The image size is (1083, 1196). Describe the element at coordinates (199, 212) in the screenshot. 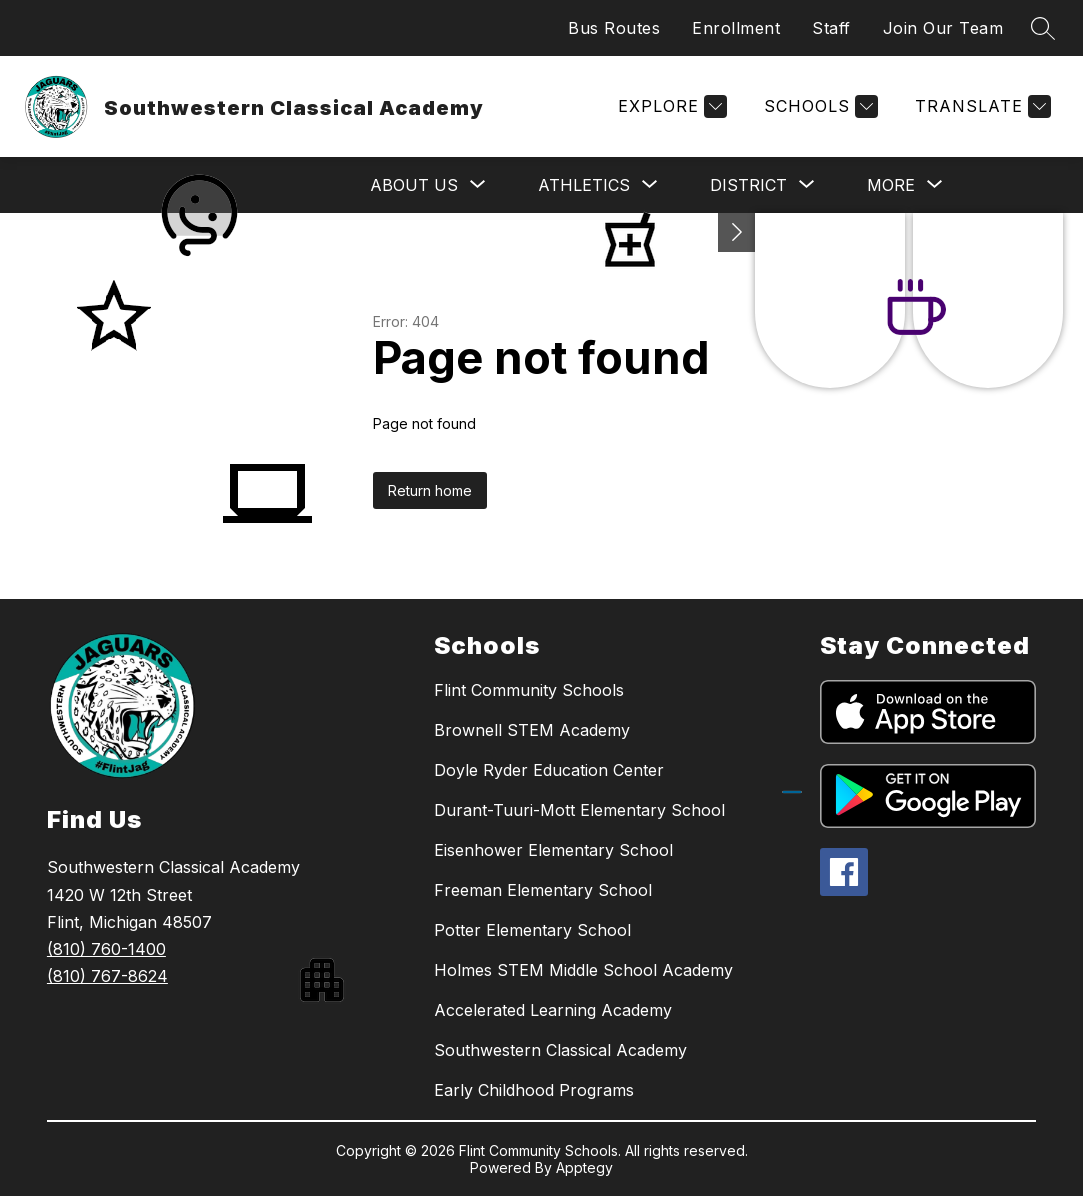

I see `react with a melting or overwhelmed emoji` at that location.